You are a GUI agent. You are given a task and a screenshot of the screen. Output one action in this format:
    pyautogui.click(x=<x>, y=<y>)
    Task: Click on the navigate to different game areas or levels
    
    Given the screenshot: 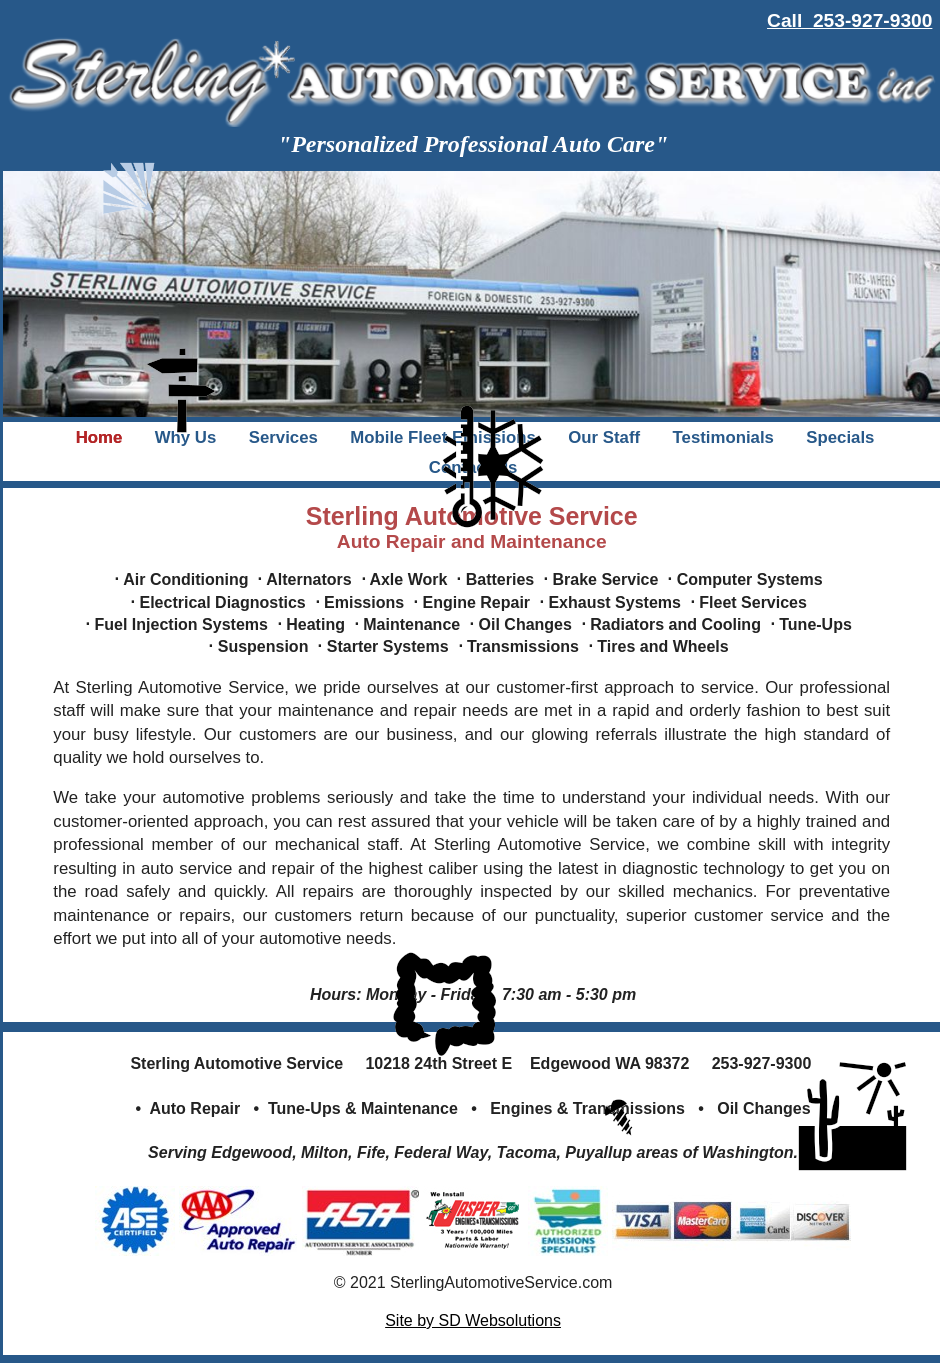 What is the action you would take?
    pyautogui.click(x=181, y=389)
    